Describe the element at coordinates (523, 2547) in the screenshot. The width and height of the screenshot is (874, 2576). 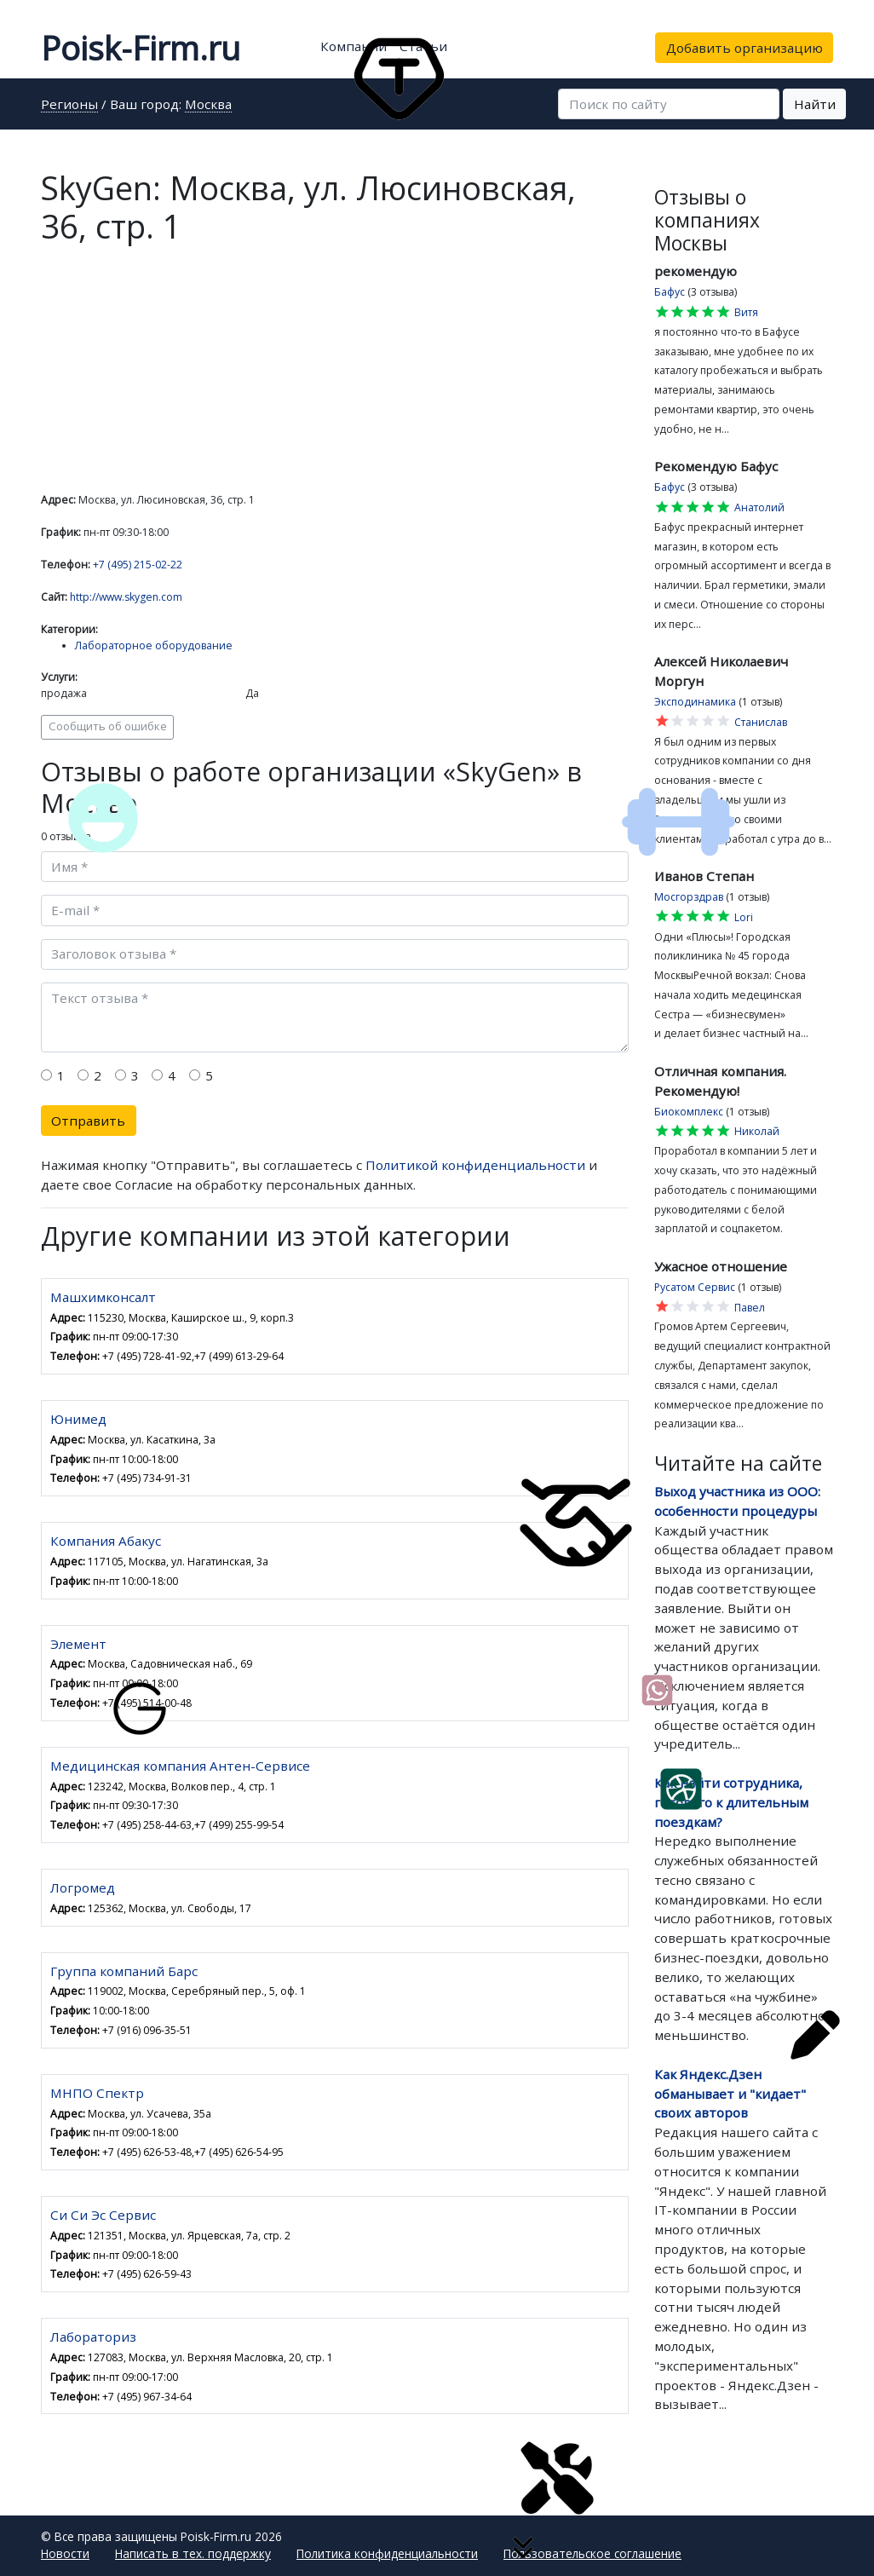
I see `expand to show more content` at that location.